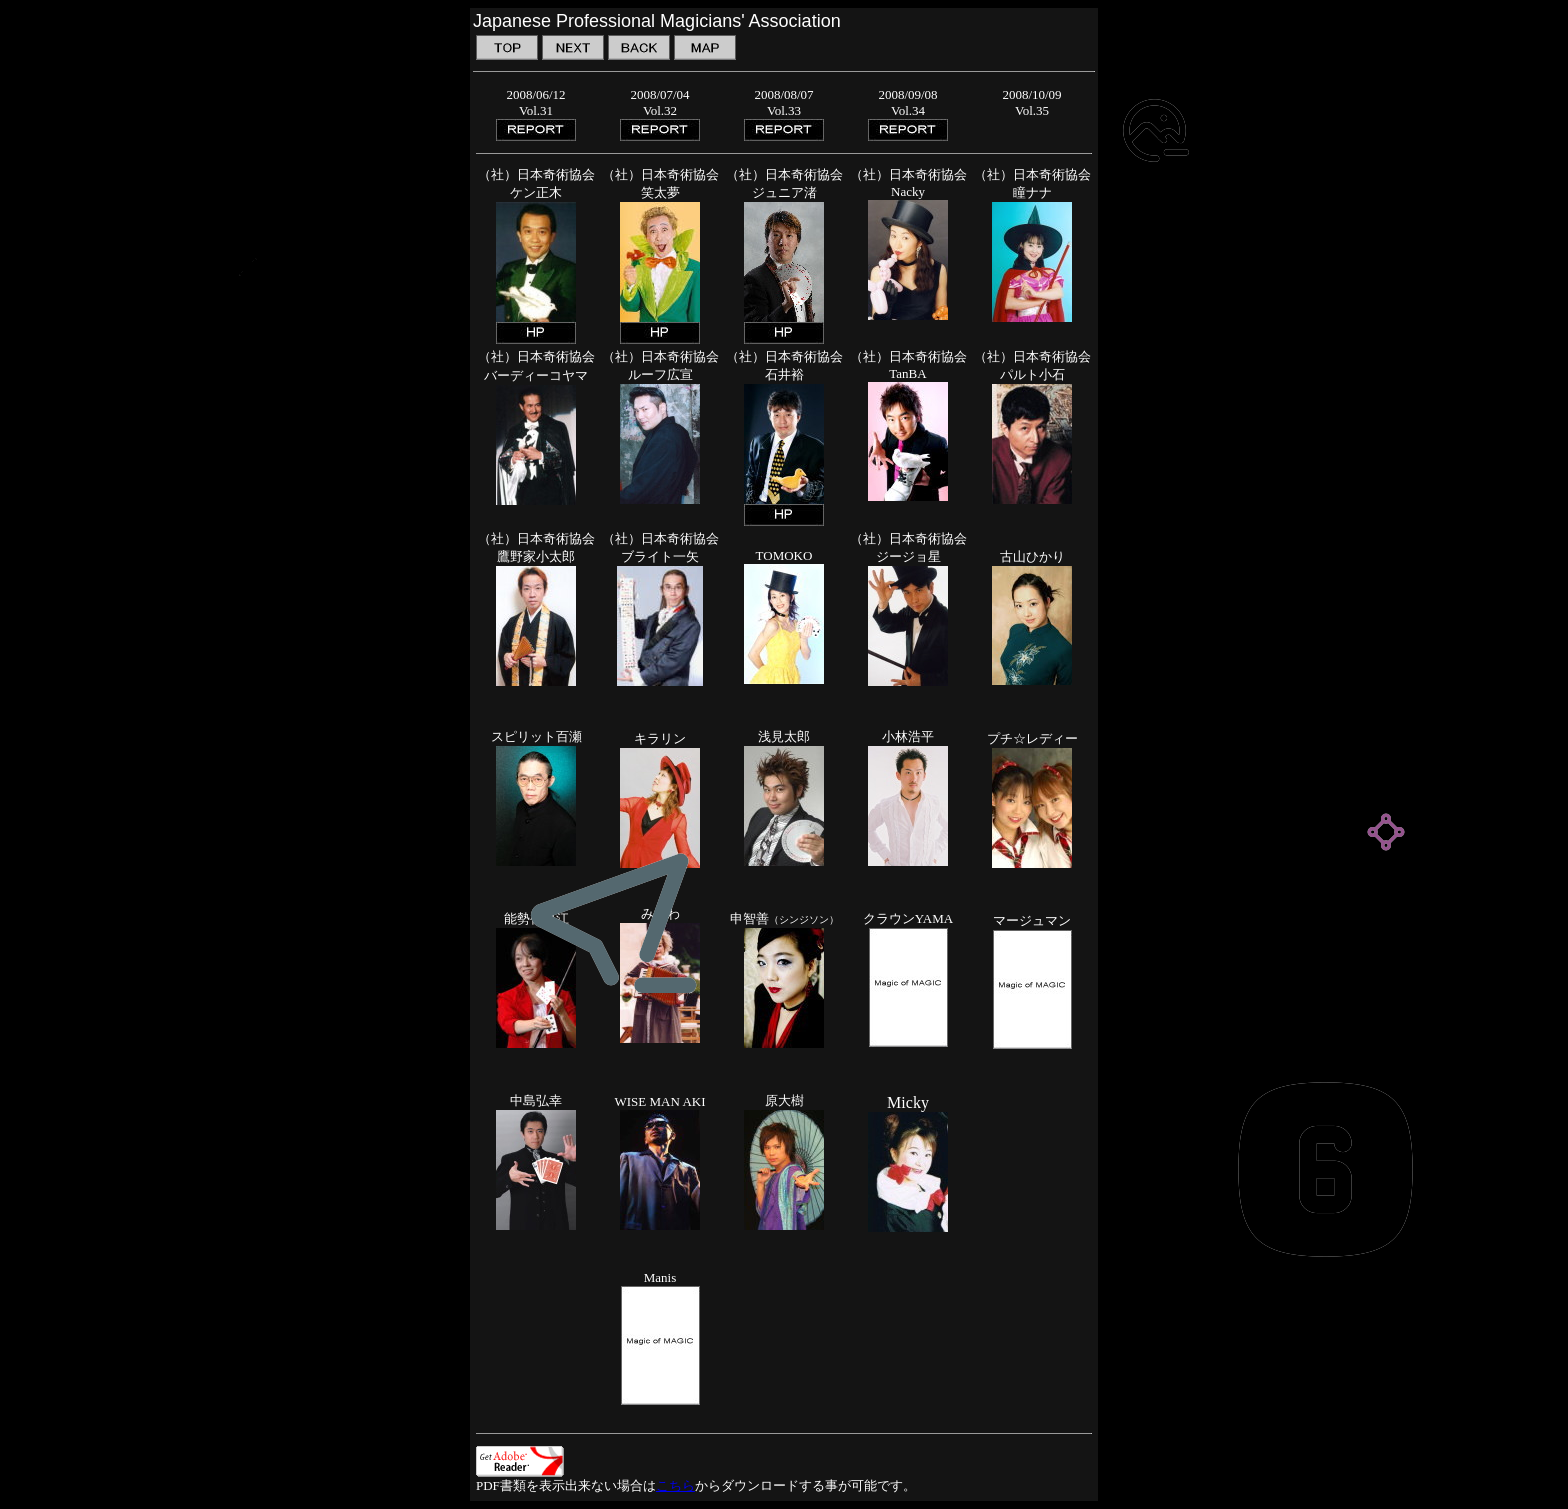 This screenshot has height=1509, width=1568. Describe the element at coordinates (1325, 1169) in the screenshot. I see `indicates step 6 in a multi-step process` at that location.